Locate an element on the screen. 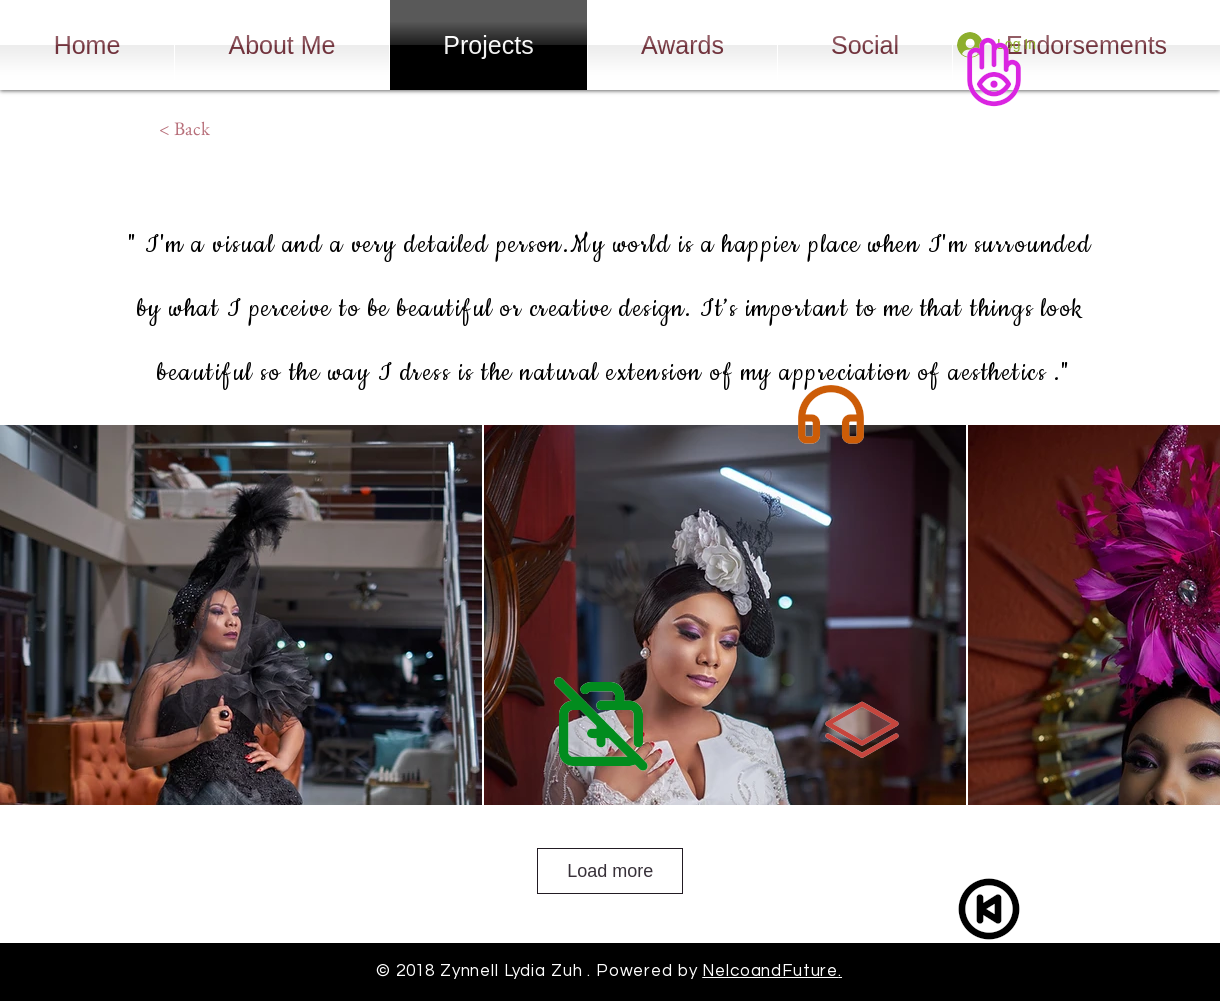  view layered content or stacked items is located at coordinates (862, 731).